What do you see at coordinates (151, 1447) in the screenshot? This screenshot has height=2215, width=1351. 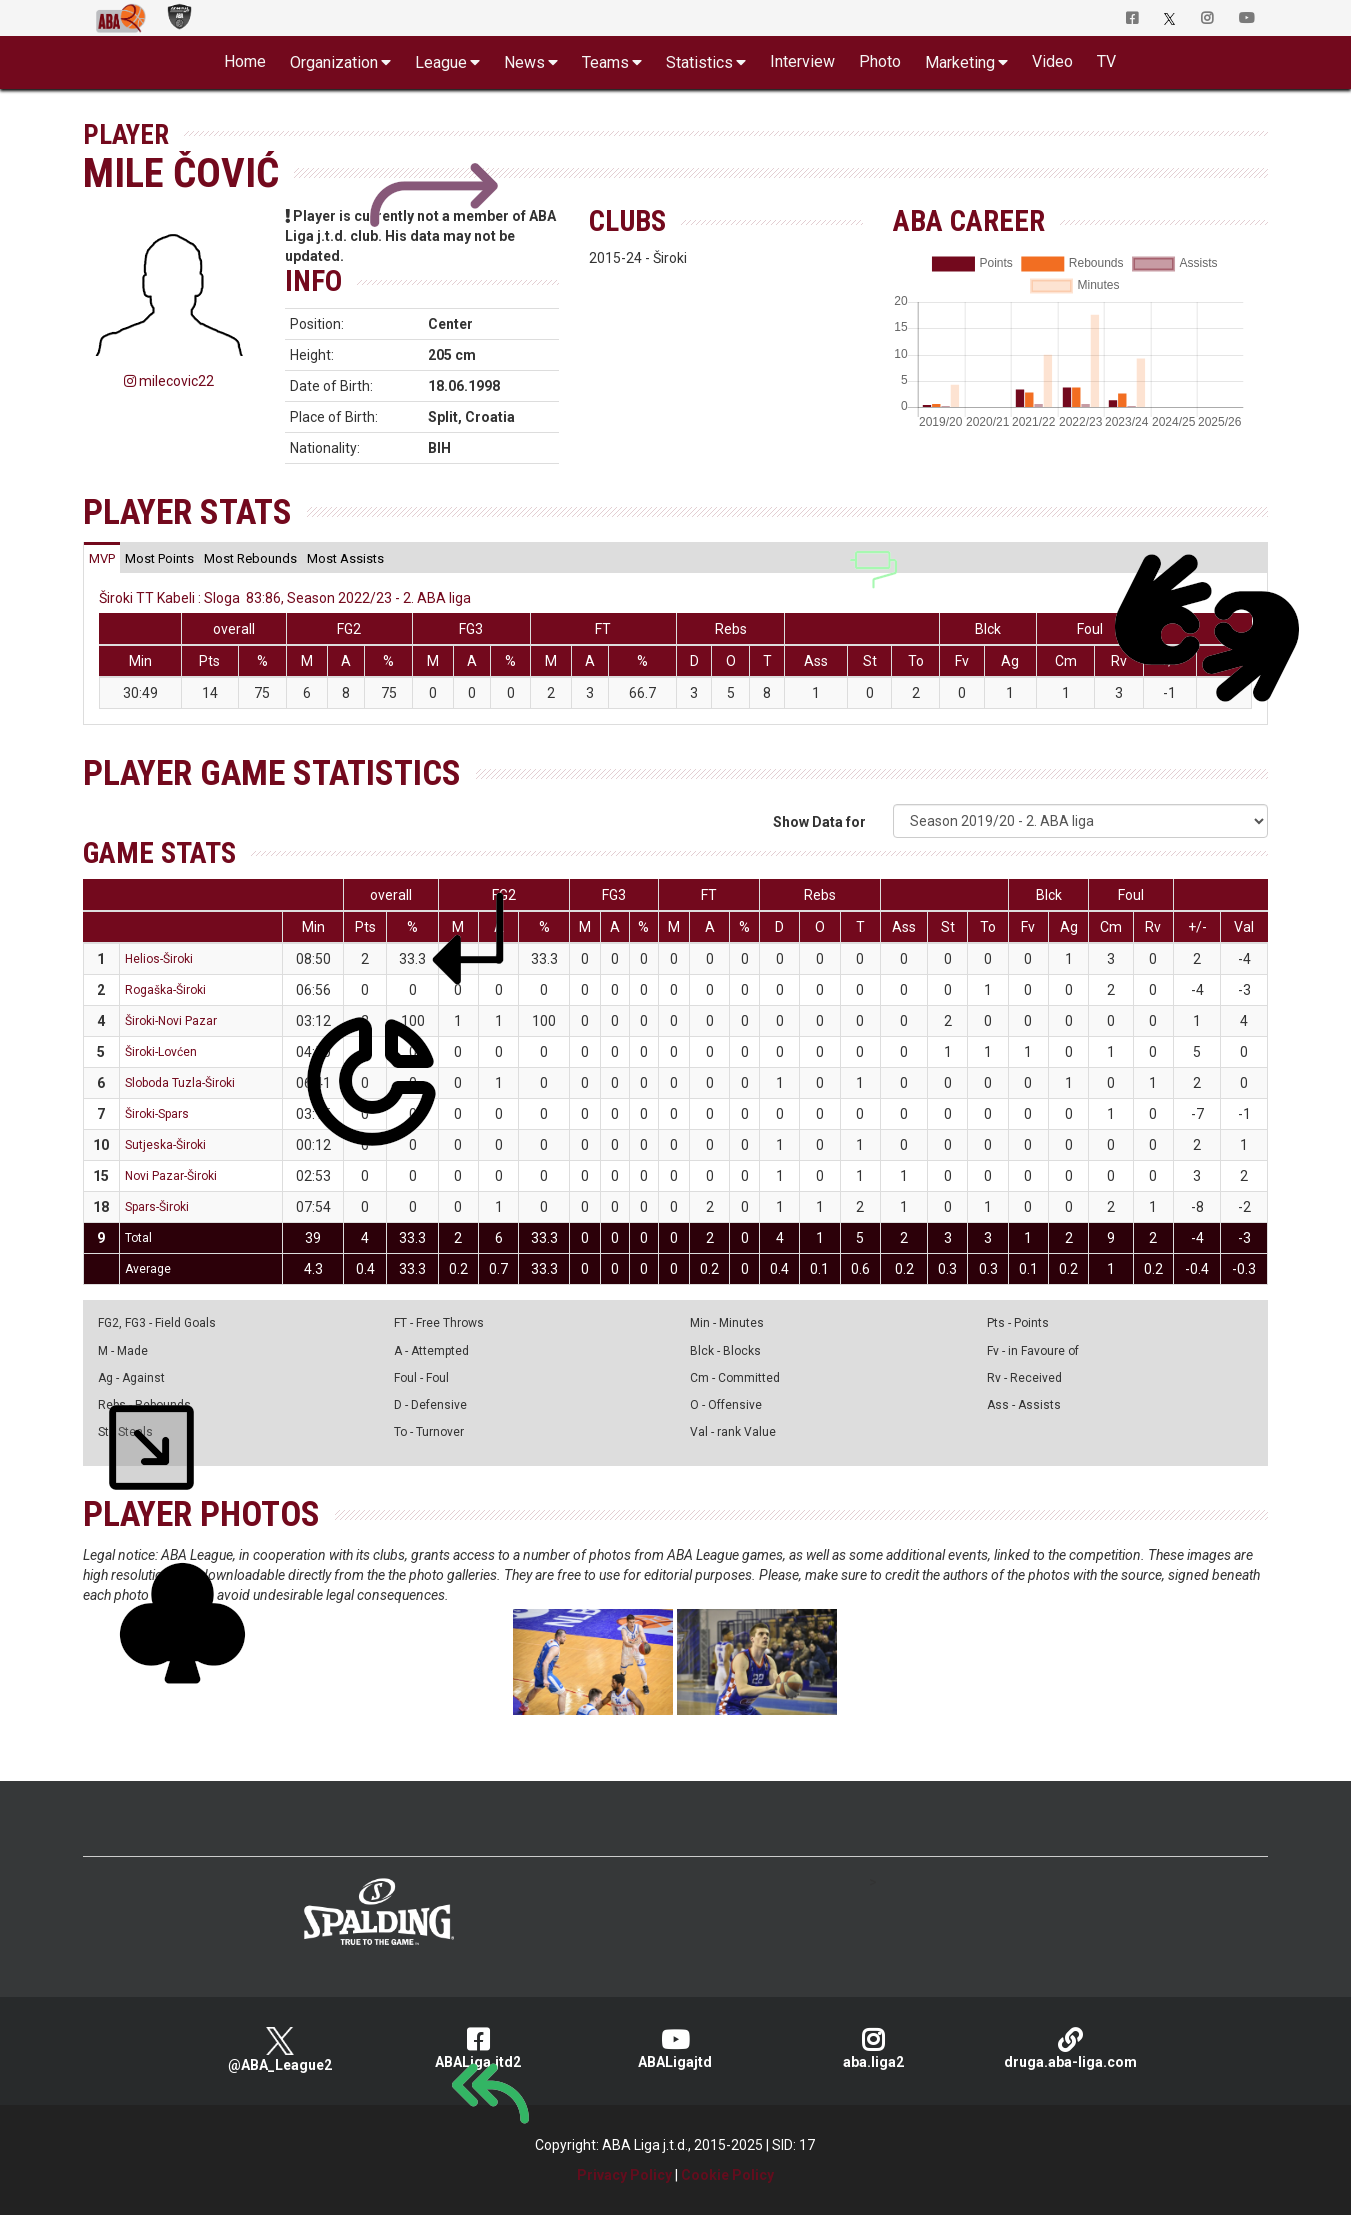 I see `navigate to the bottom-right section` at bounding box center [151, 1447].